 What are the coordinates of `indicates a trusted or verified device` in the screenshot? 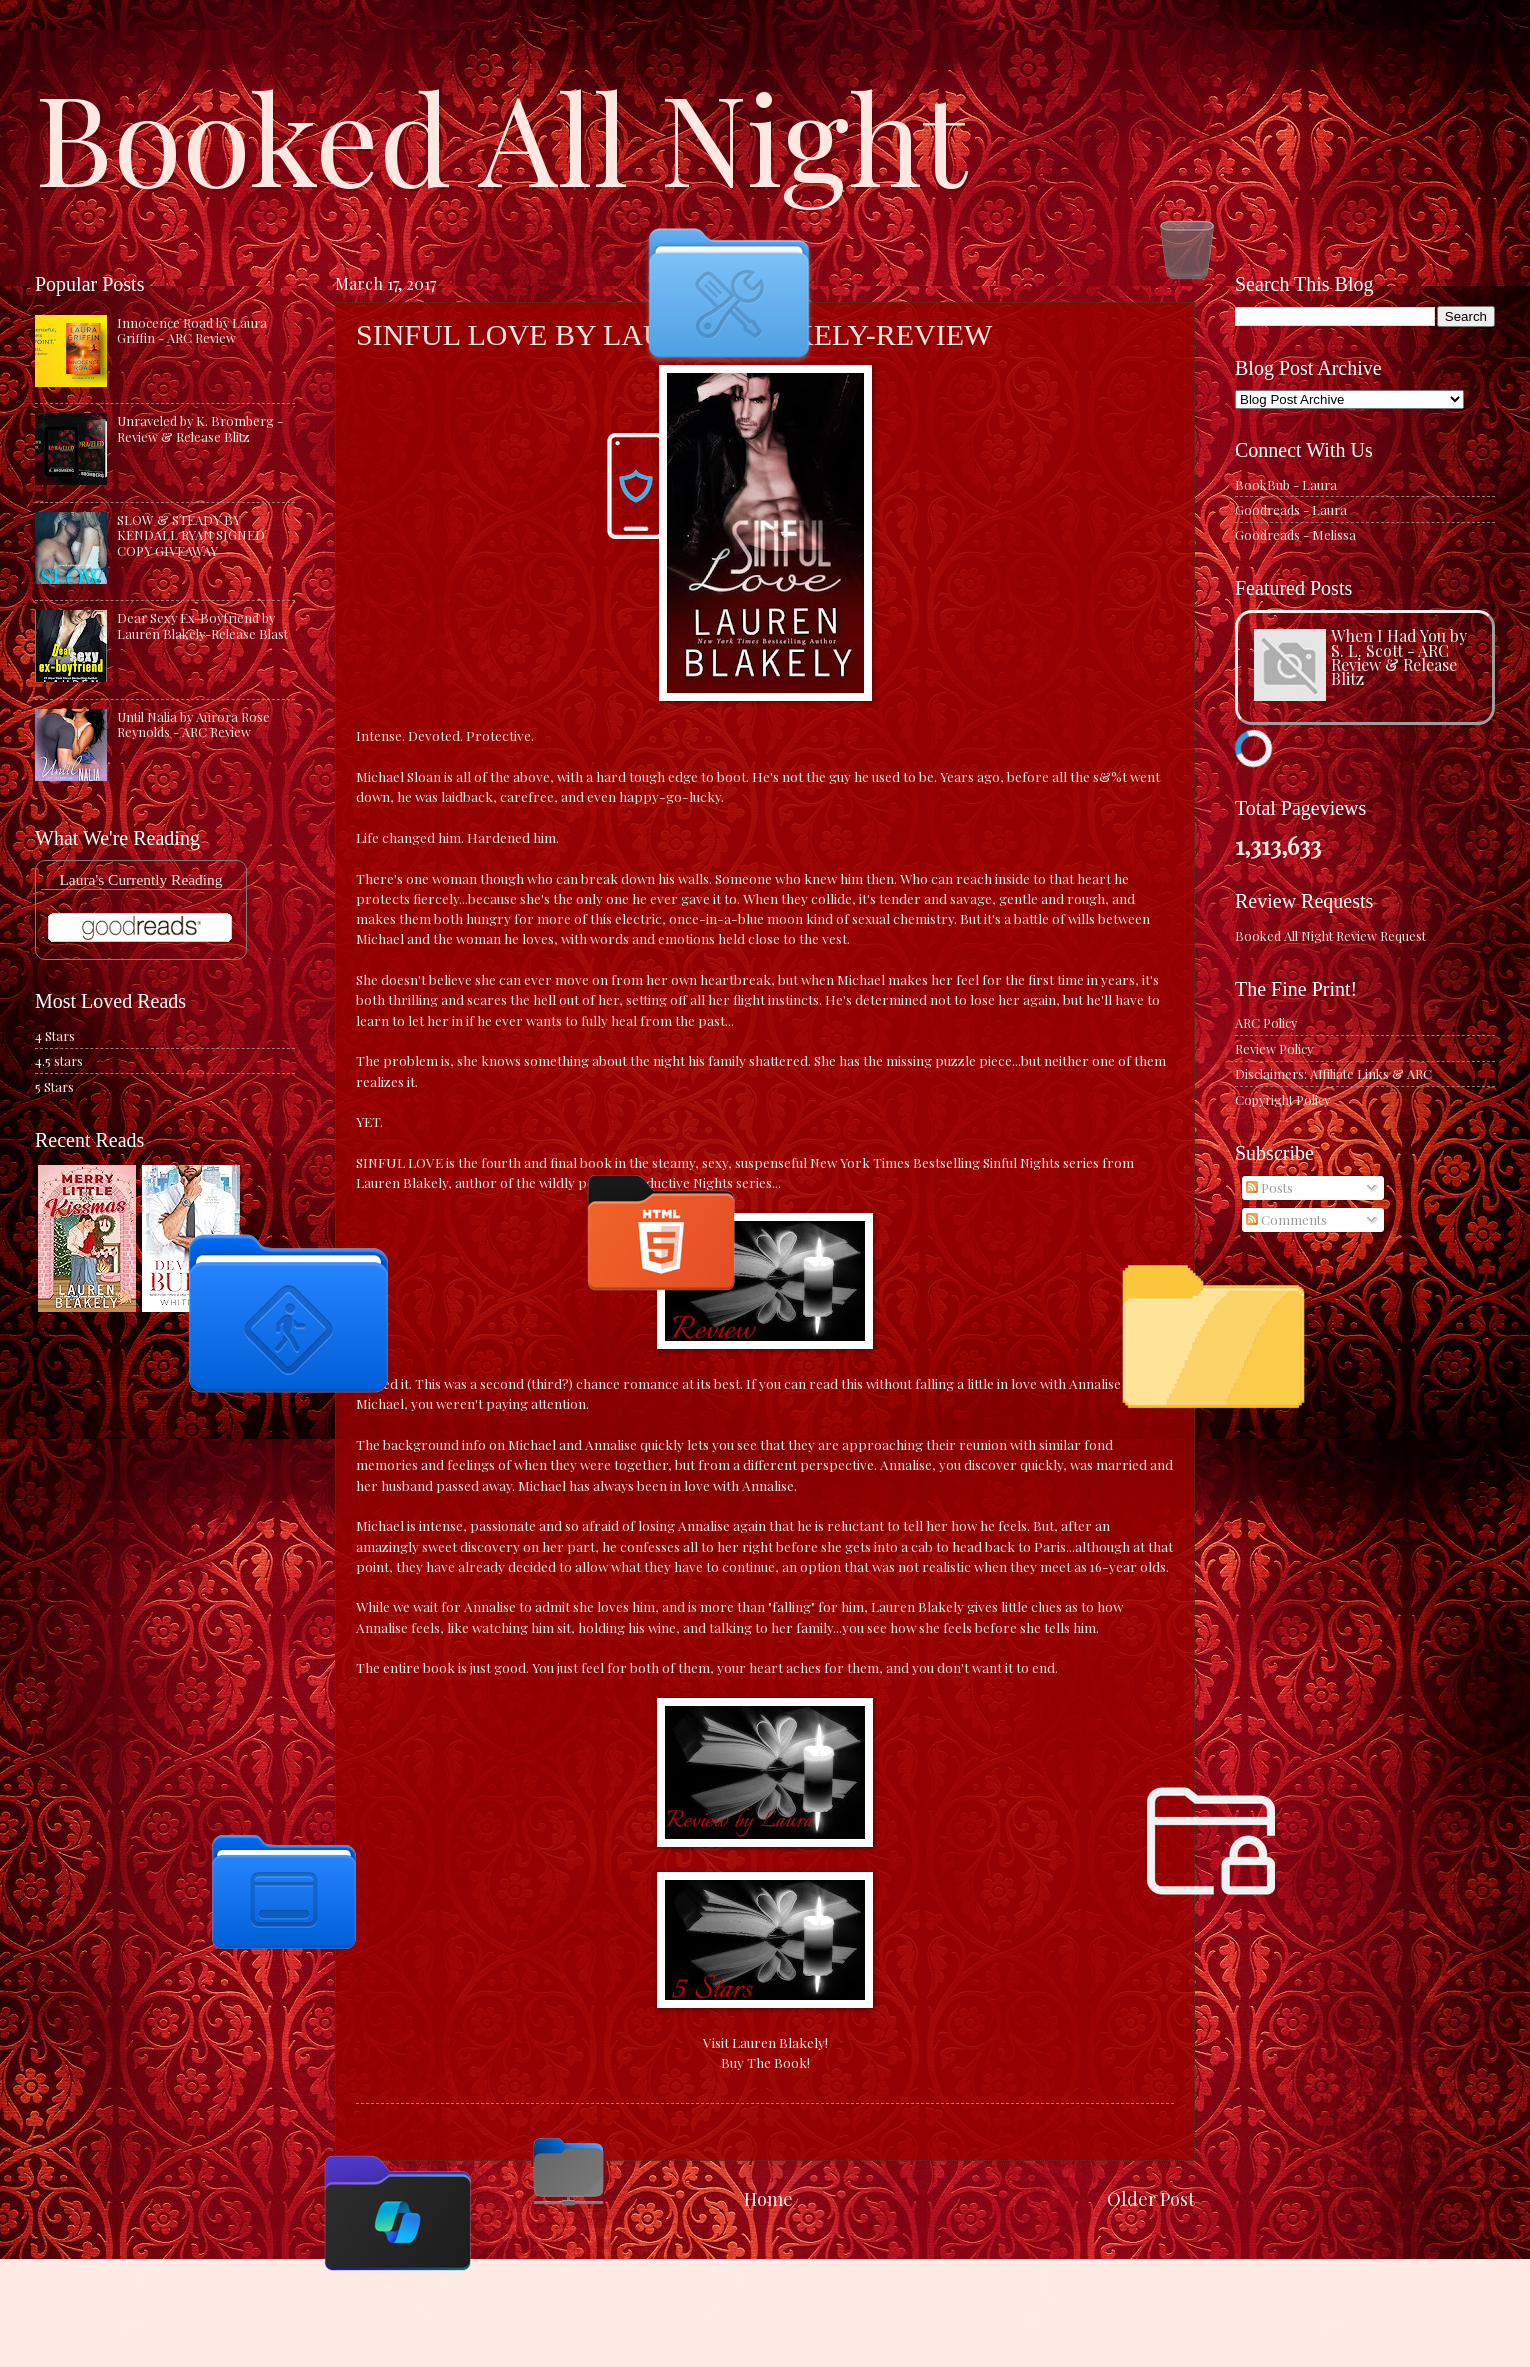 It's located at (636, 486).